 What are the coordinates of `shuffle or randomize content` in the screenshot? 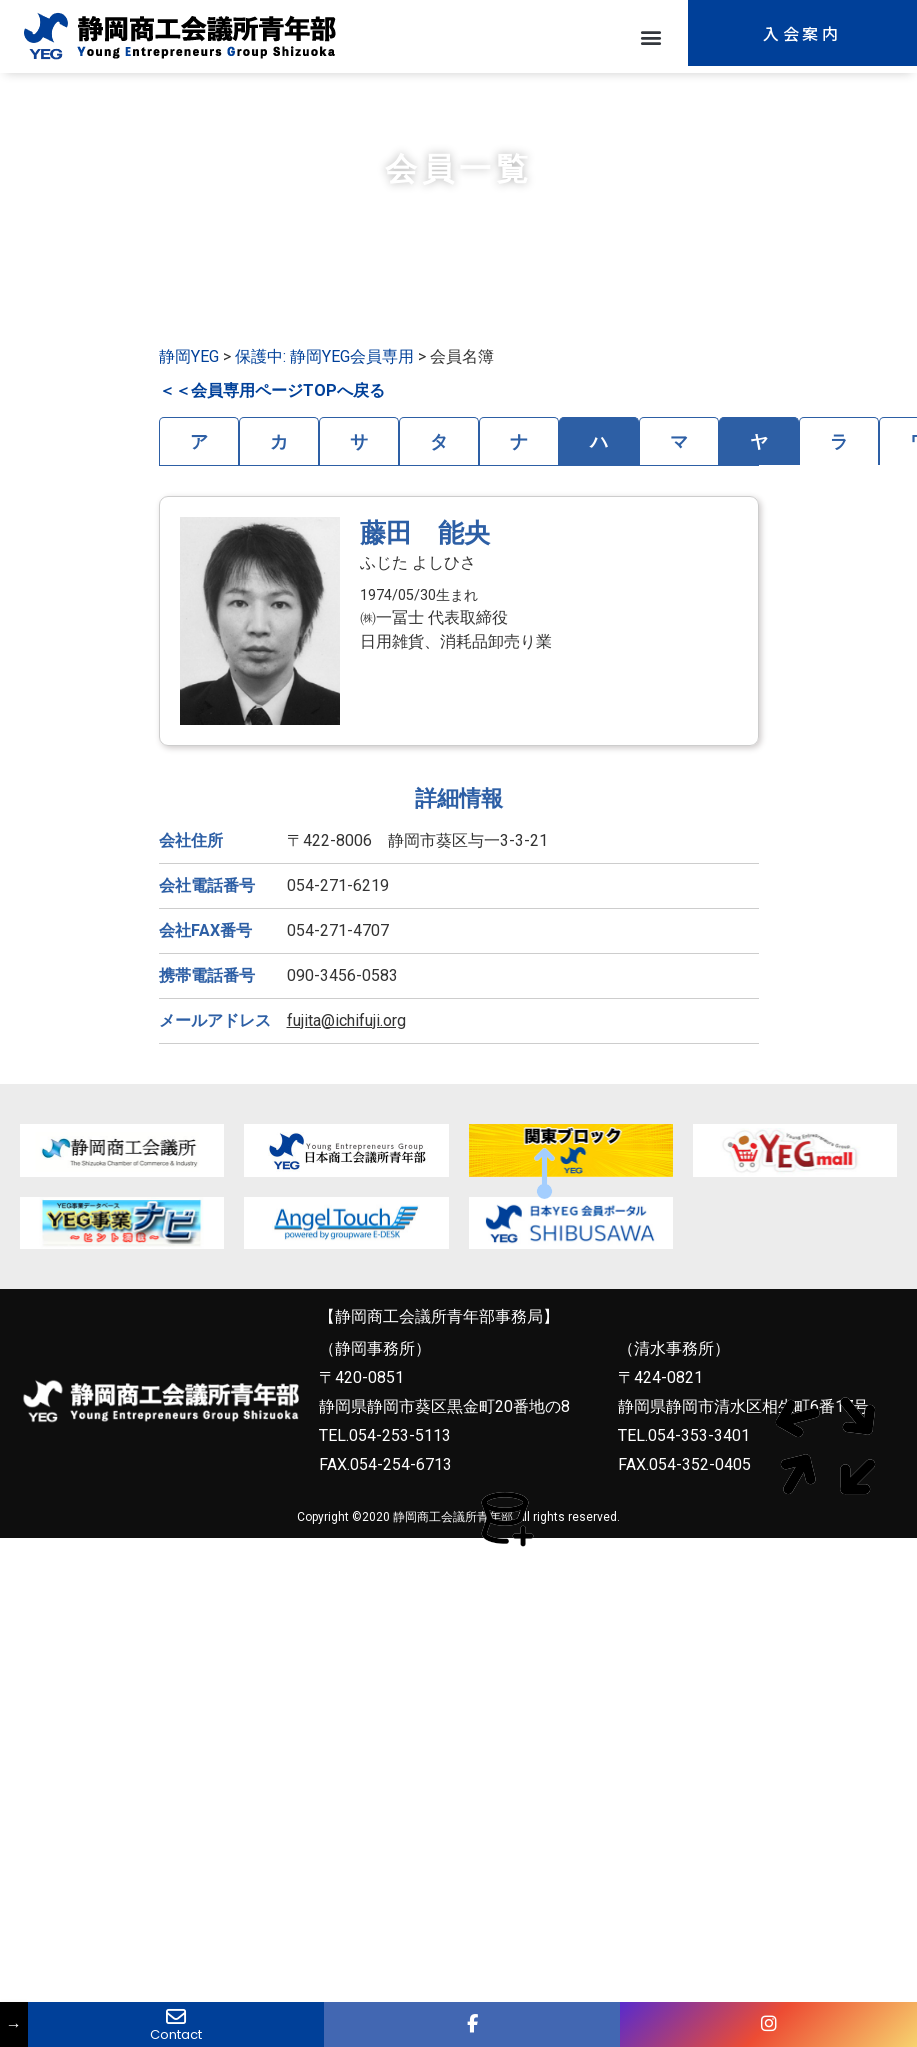 It's located at (825, 1444).